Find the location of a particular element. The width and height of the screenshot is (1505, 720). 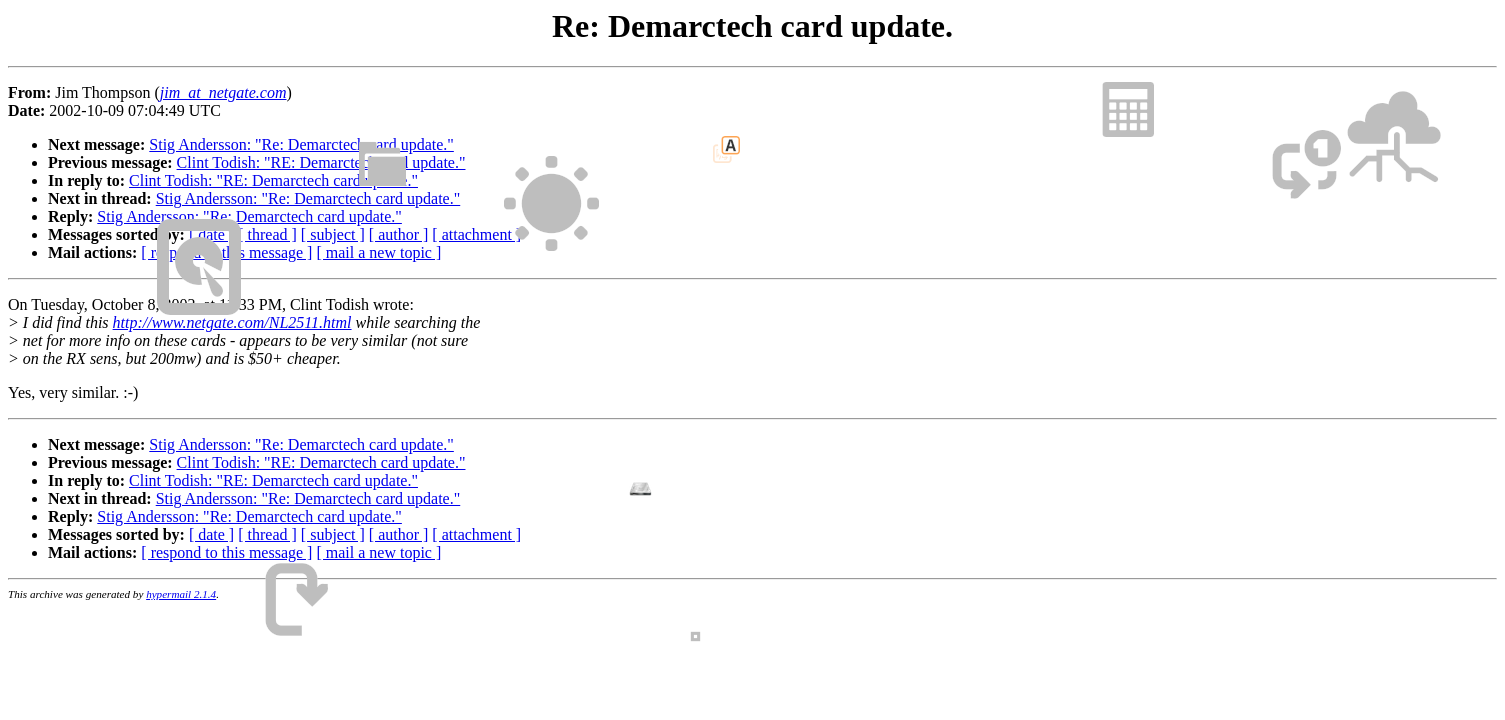

open the calculator app is located at coordinates (1126, 109).